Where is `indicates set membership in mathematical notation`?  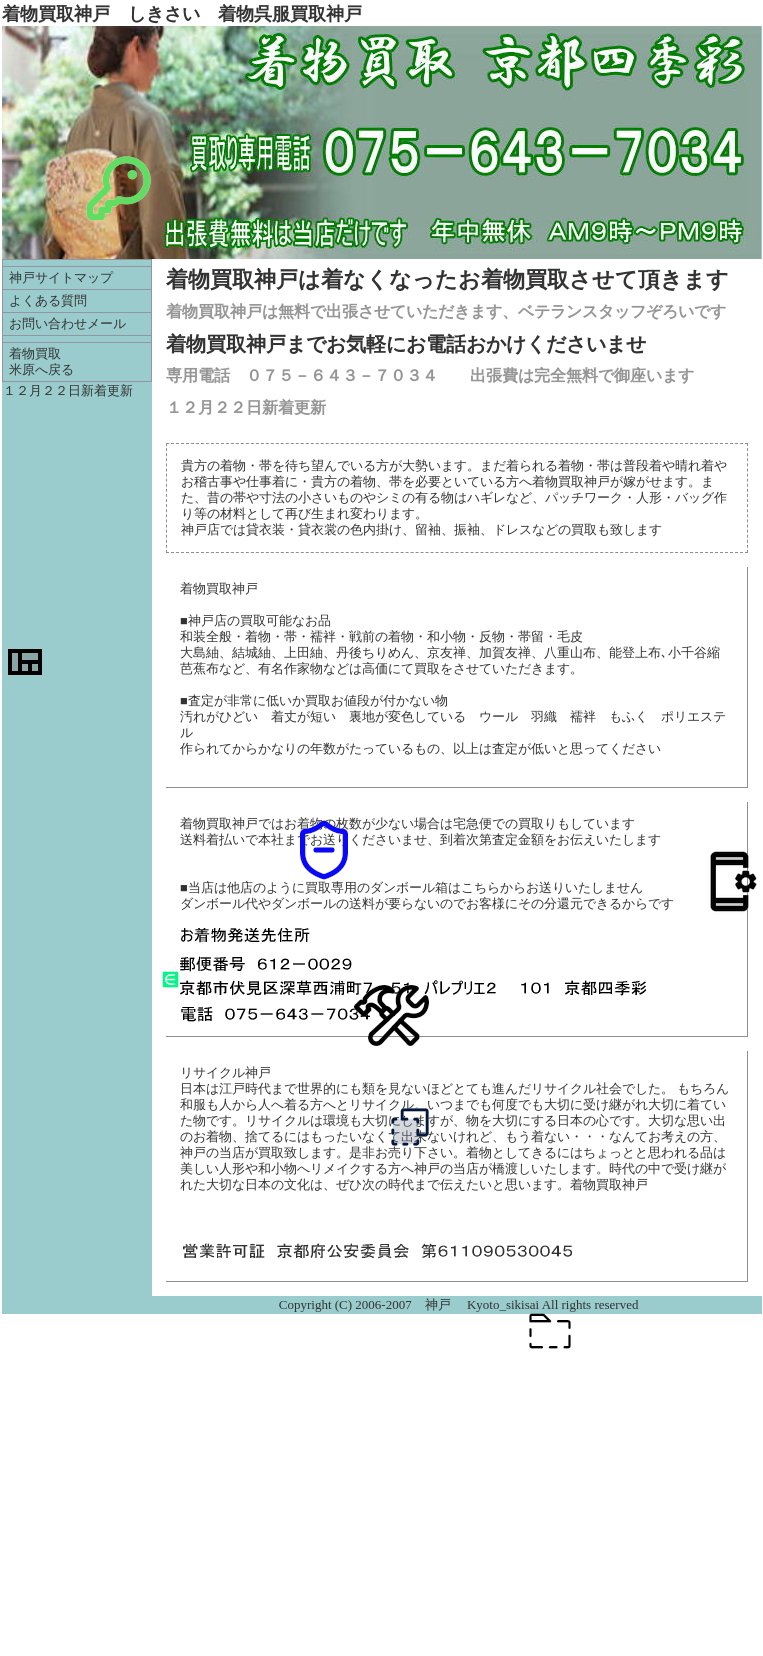 indicates set membership in mathematical notation is located at coordinates (170, 979).